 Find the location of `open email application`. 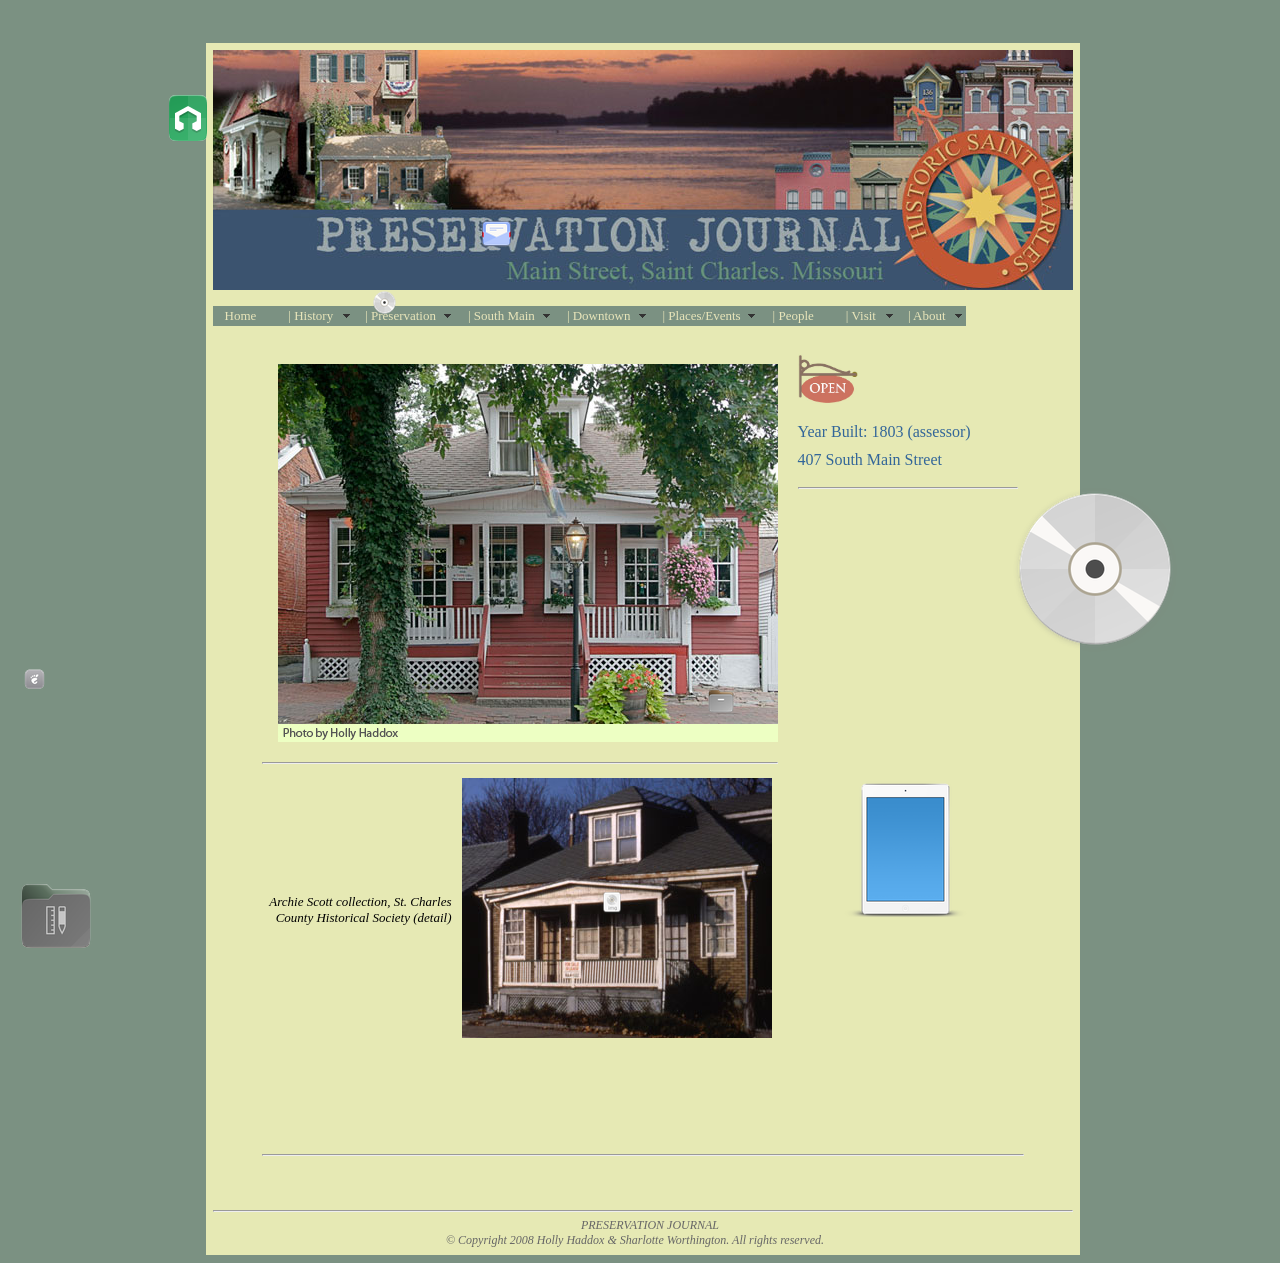

open email application is located at coordinates (496, 233).